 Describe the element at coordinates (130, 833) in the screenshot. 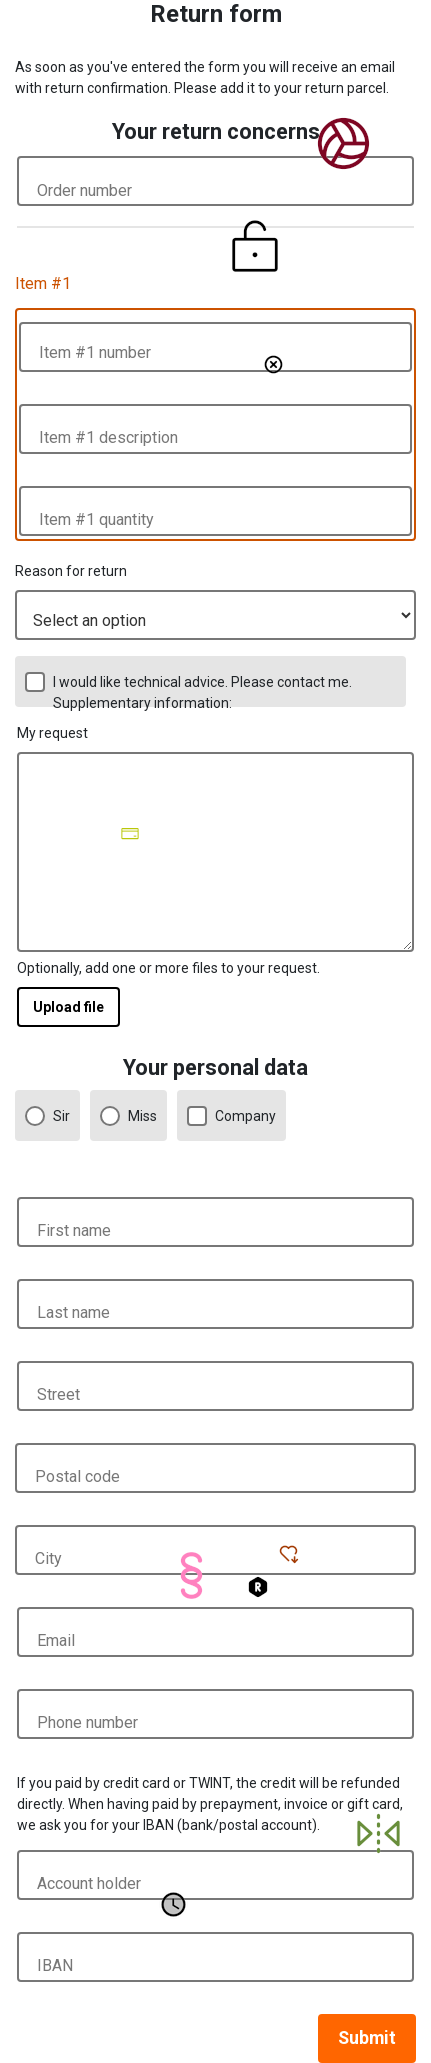

I see `manage payment methods` at that location.